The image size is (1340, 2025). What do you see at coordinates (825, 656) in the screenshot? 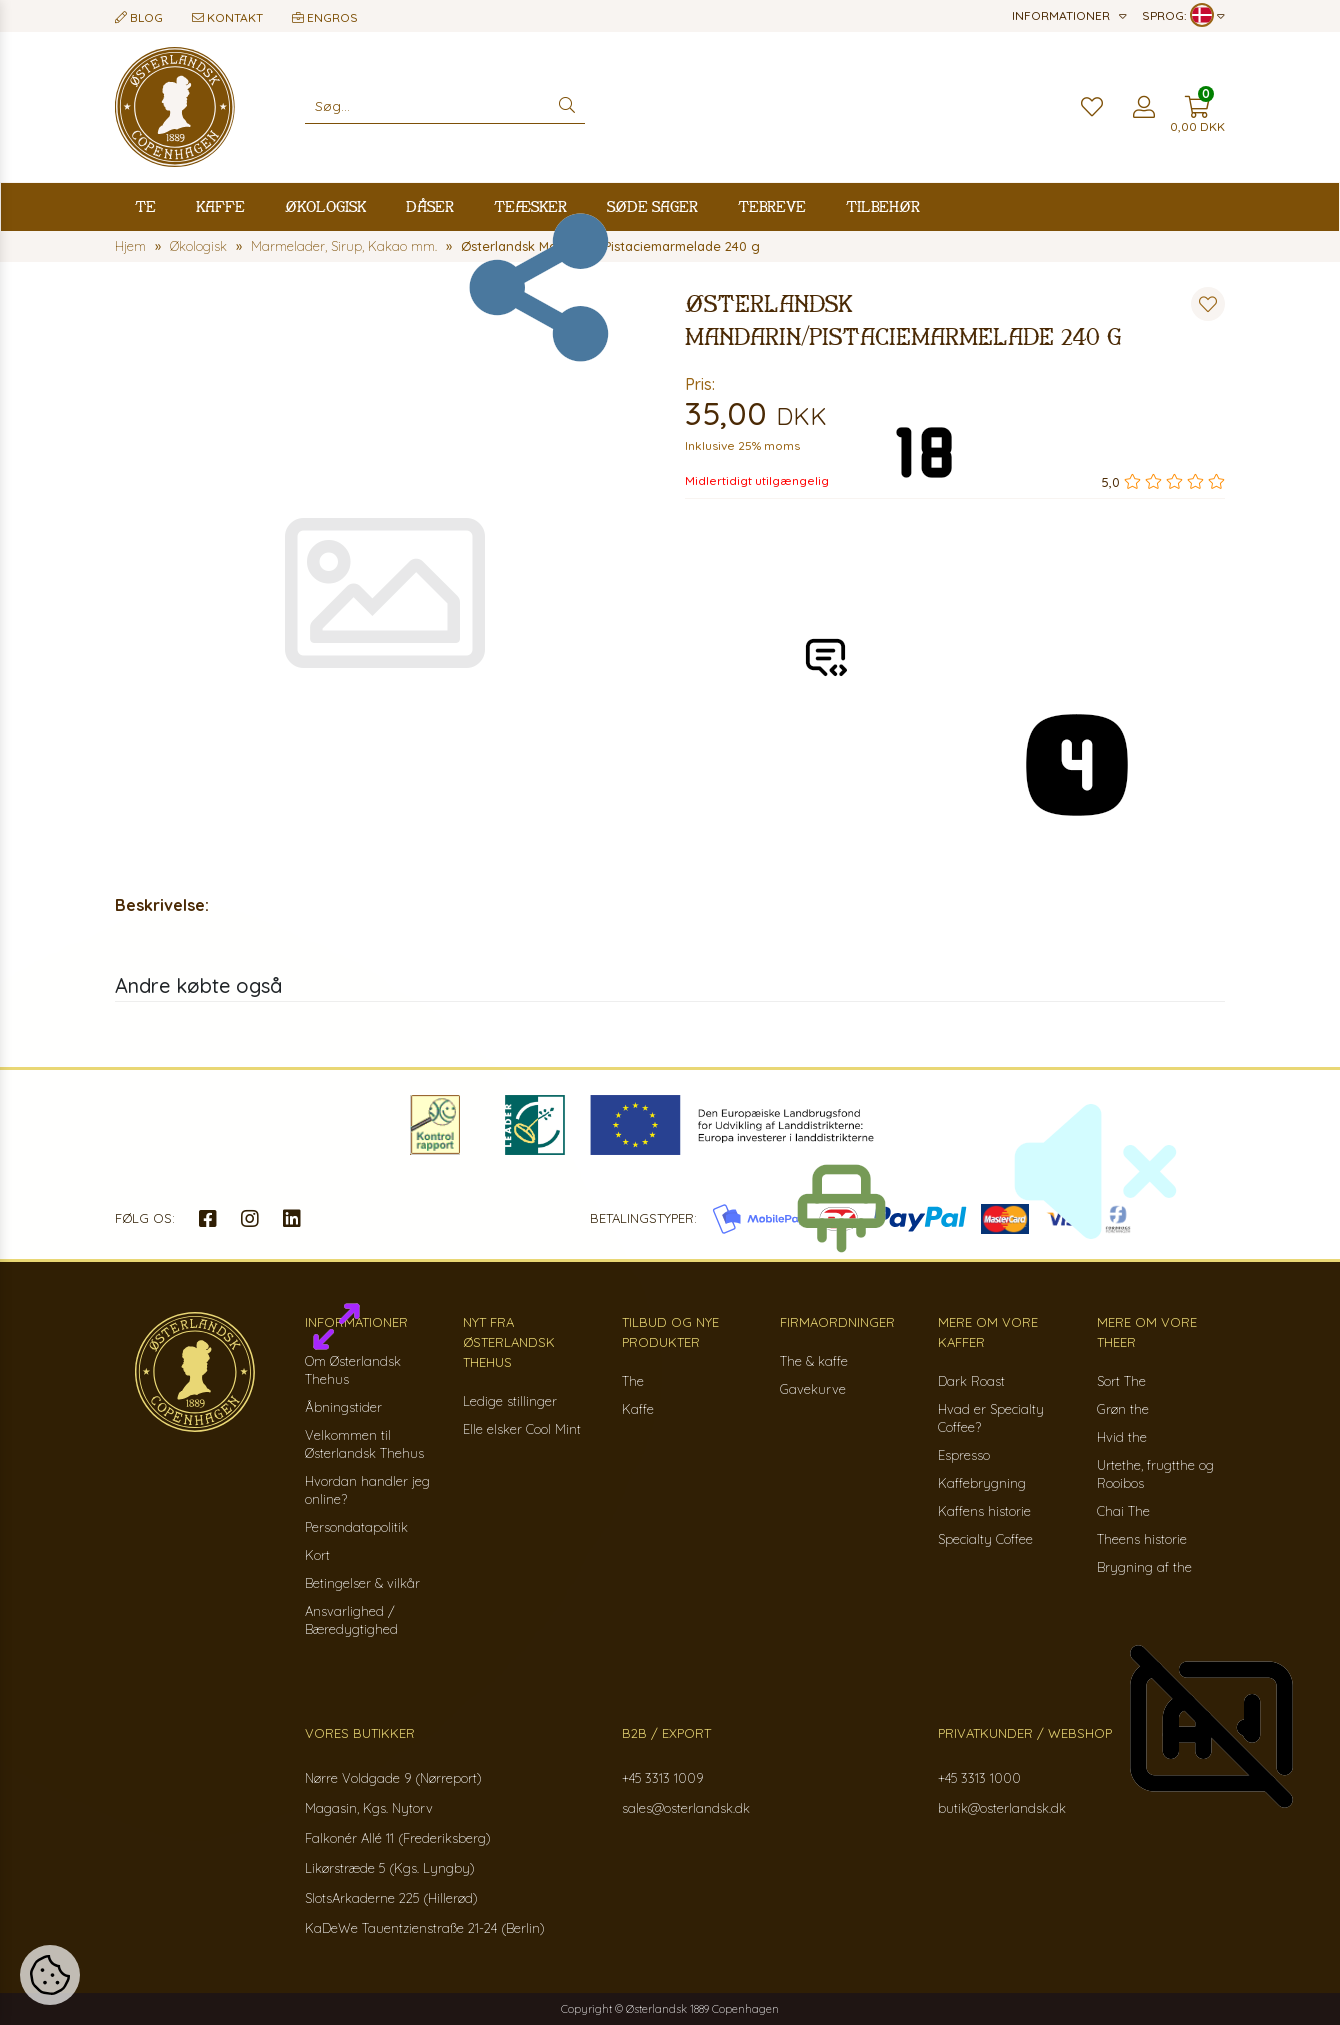
I see `view code snippets in messages` at bounding box center [825, 656].